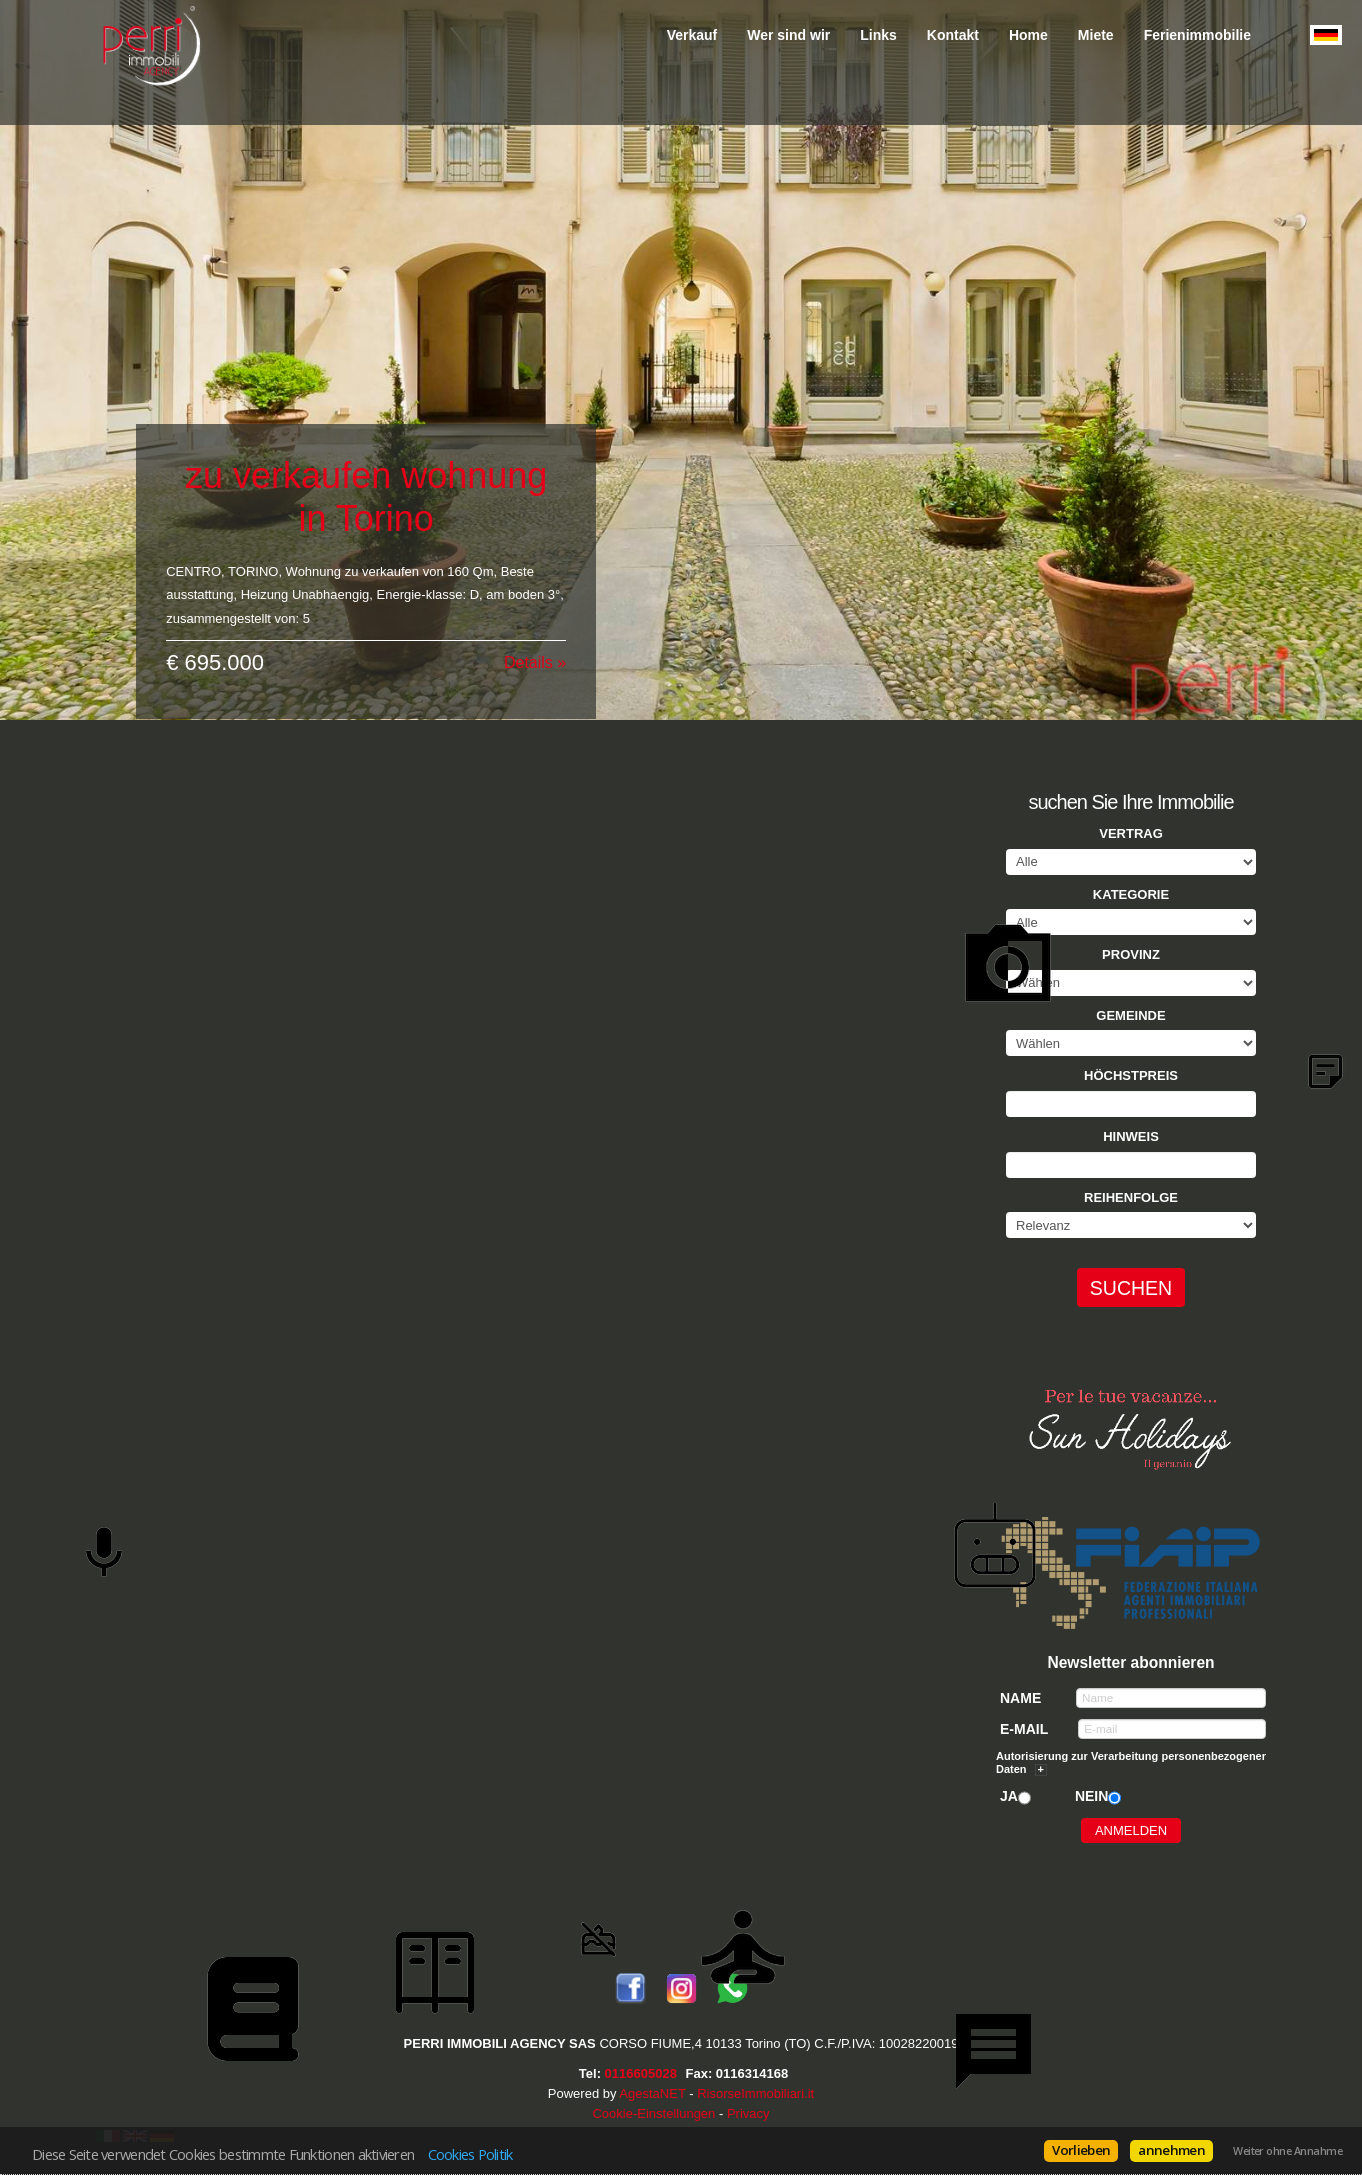 This screenshot has height=2175, width=1362. Describe the element at coordinates (253, 2009) in the screenshot. I see `open the library or reading section` at that location.